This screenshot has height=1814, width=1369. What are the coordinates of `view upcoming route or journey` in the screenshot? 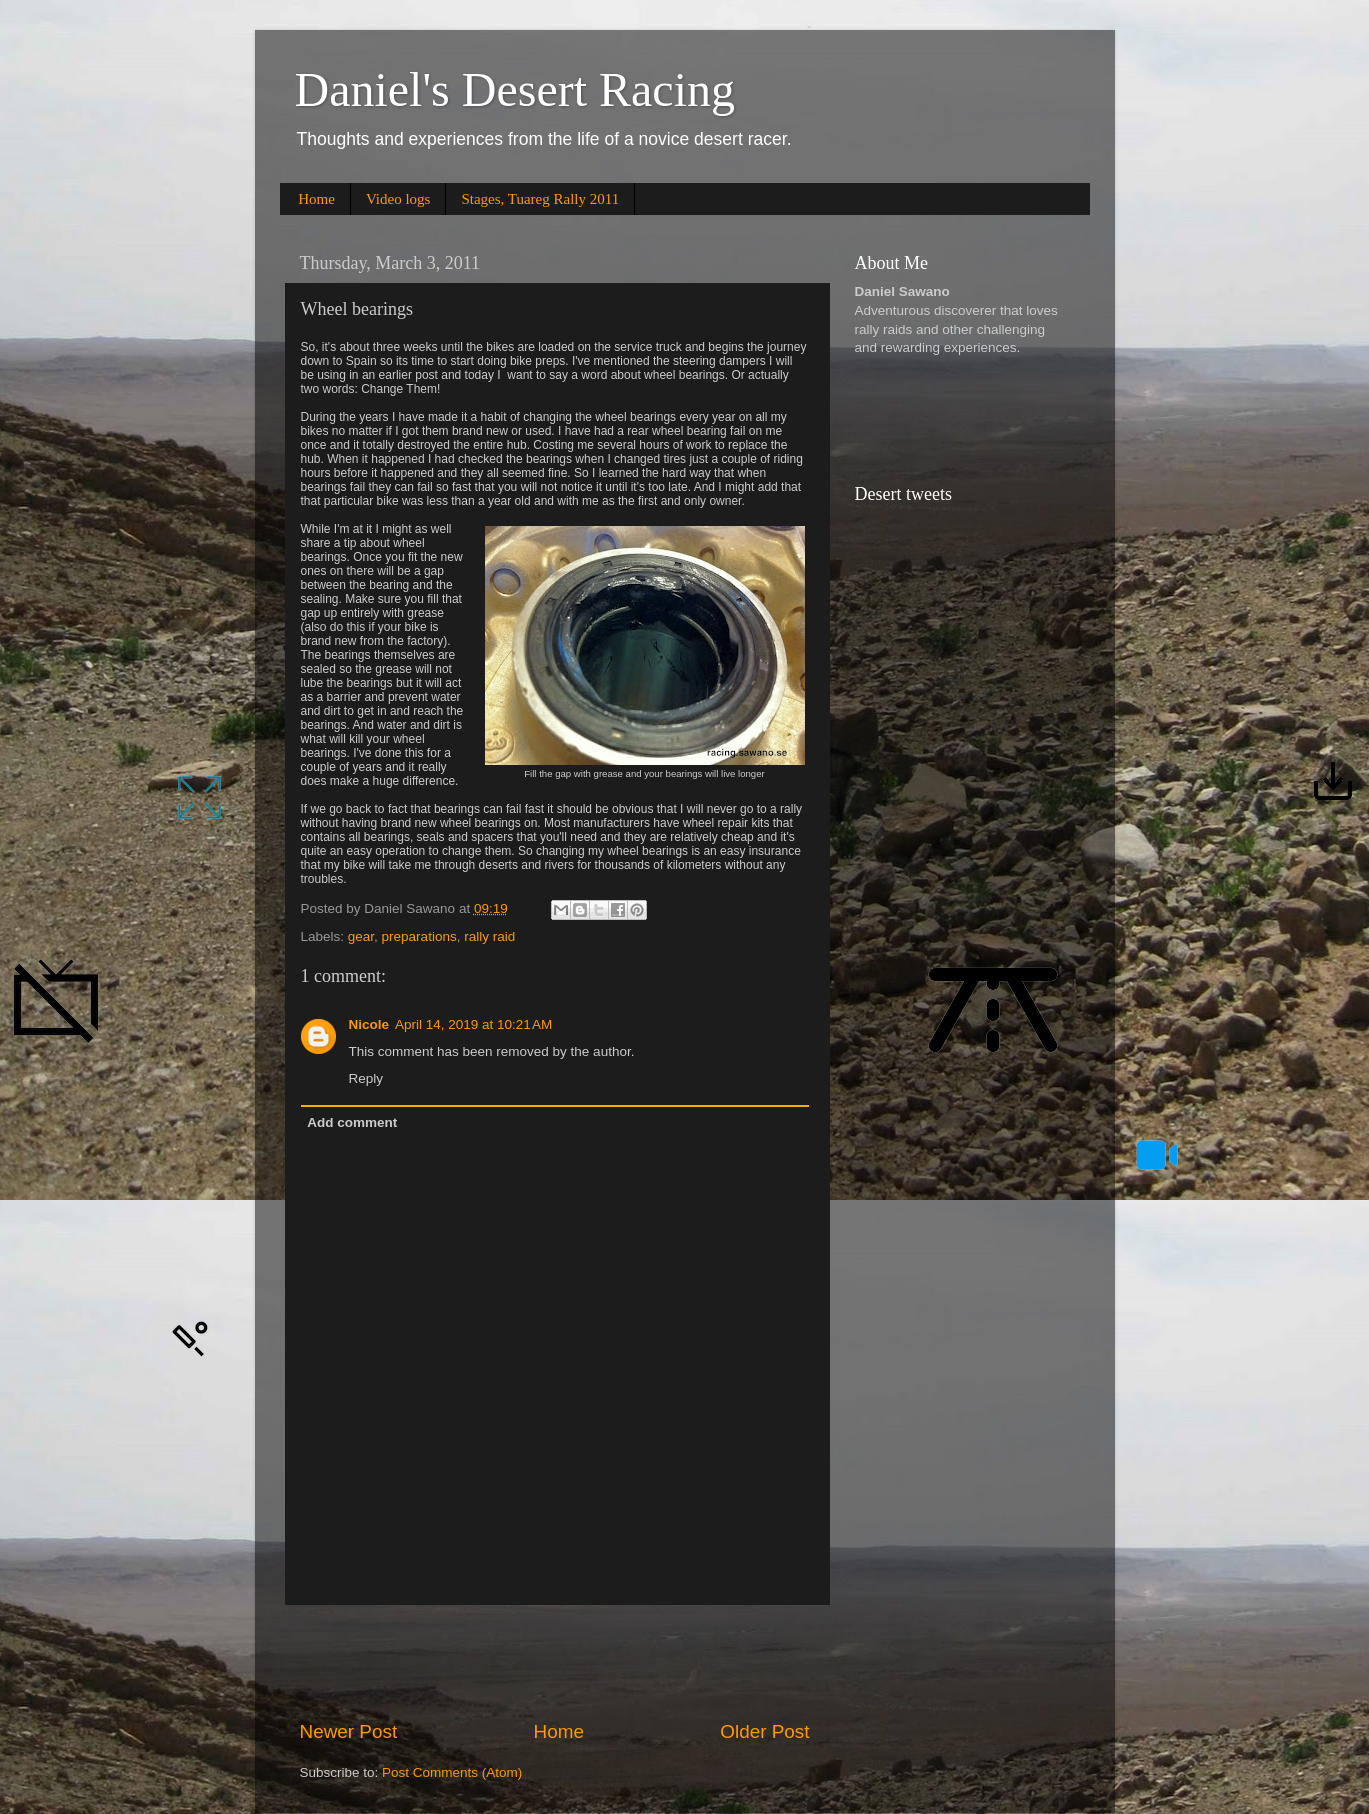 It's located at (993, 1010).